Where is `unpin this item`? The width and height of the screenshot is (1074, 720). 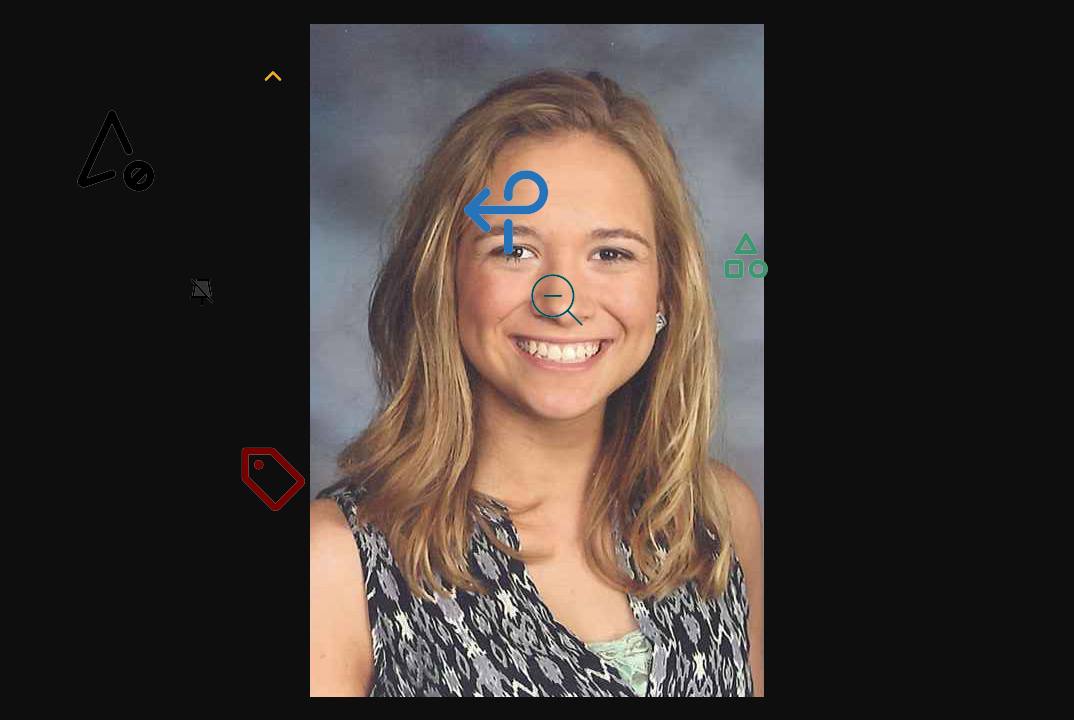
unpin this item is located at coordinates (202, 291).